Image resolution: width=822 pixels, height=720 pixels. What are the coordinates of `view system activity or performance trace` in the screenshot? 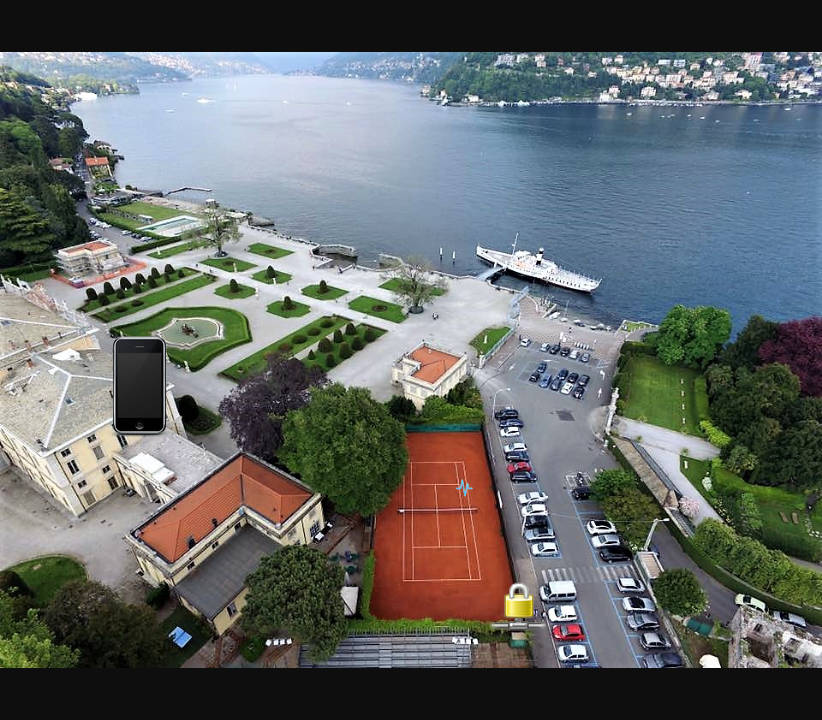 It's located at (464, 487).